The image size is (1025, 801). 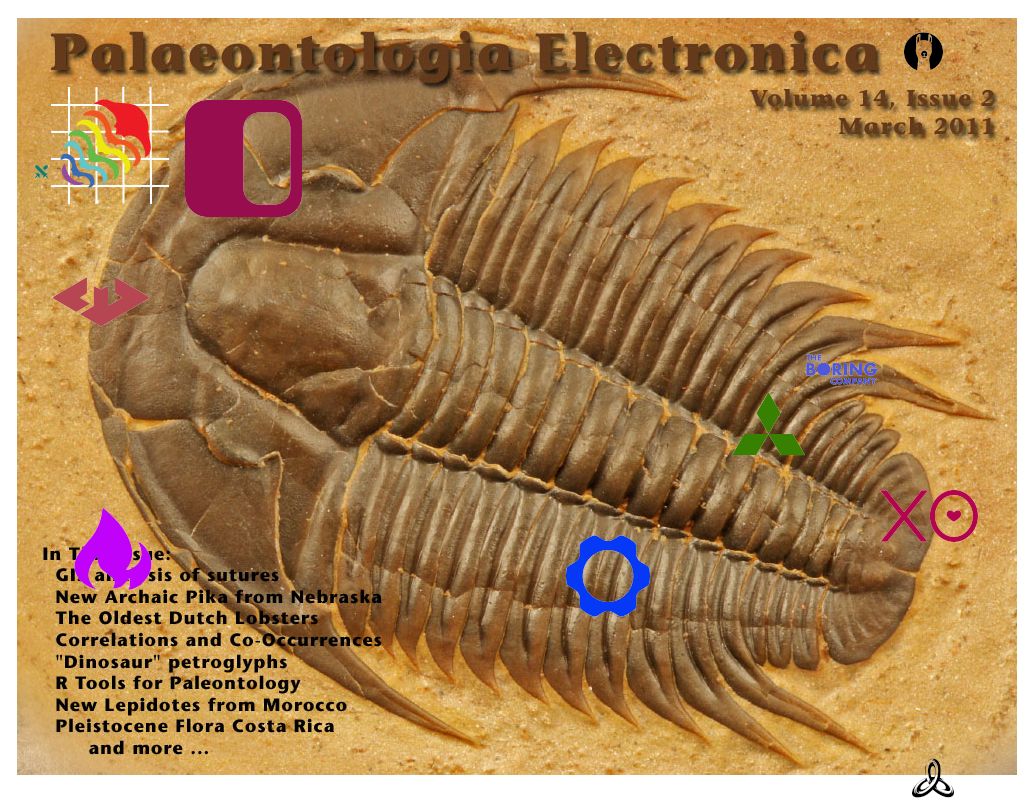 I want to click on Framework computer brand logo, so click(x=608, y=576).